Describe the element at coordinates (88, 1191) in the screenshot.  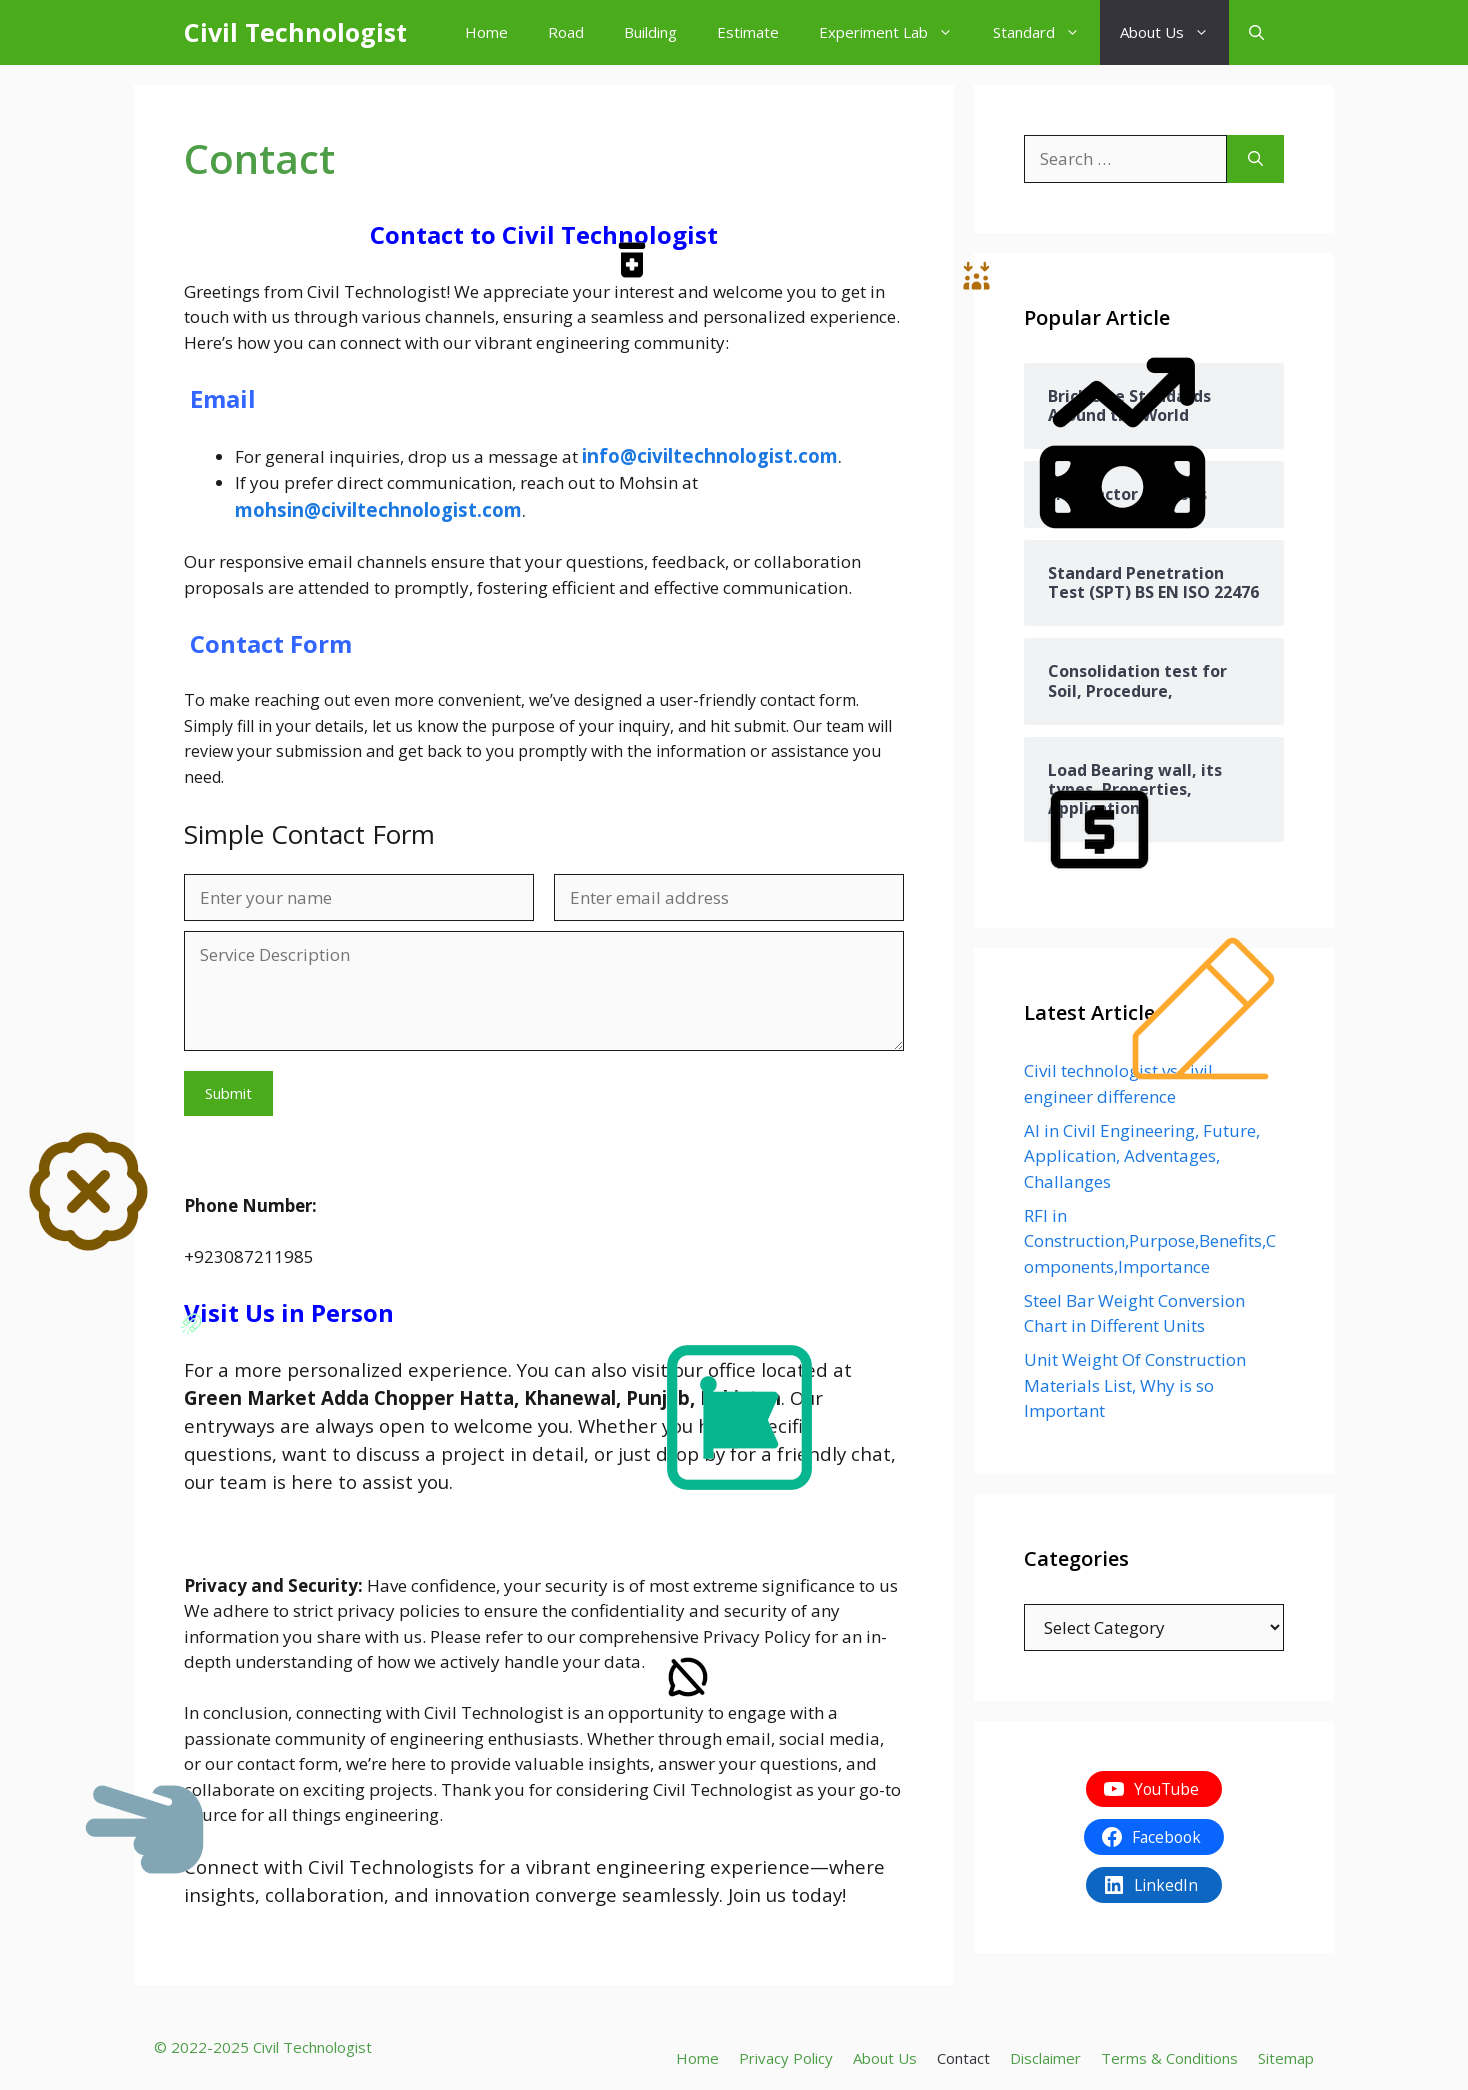
I see `remove or revoke a badge` at that location.